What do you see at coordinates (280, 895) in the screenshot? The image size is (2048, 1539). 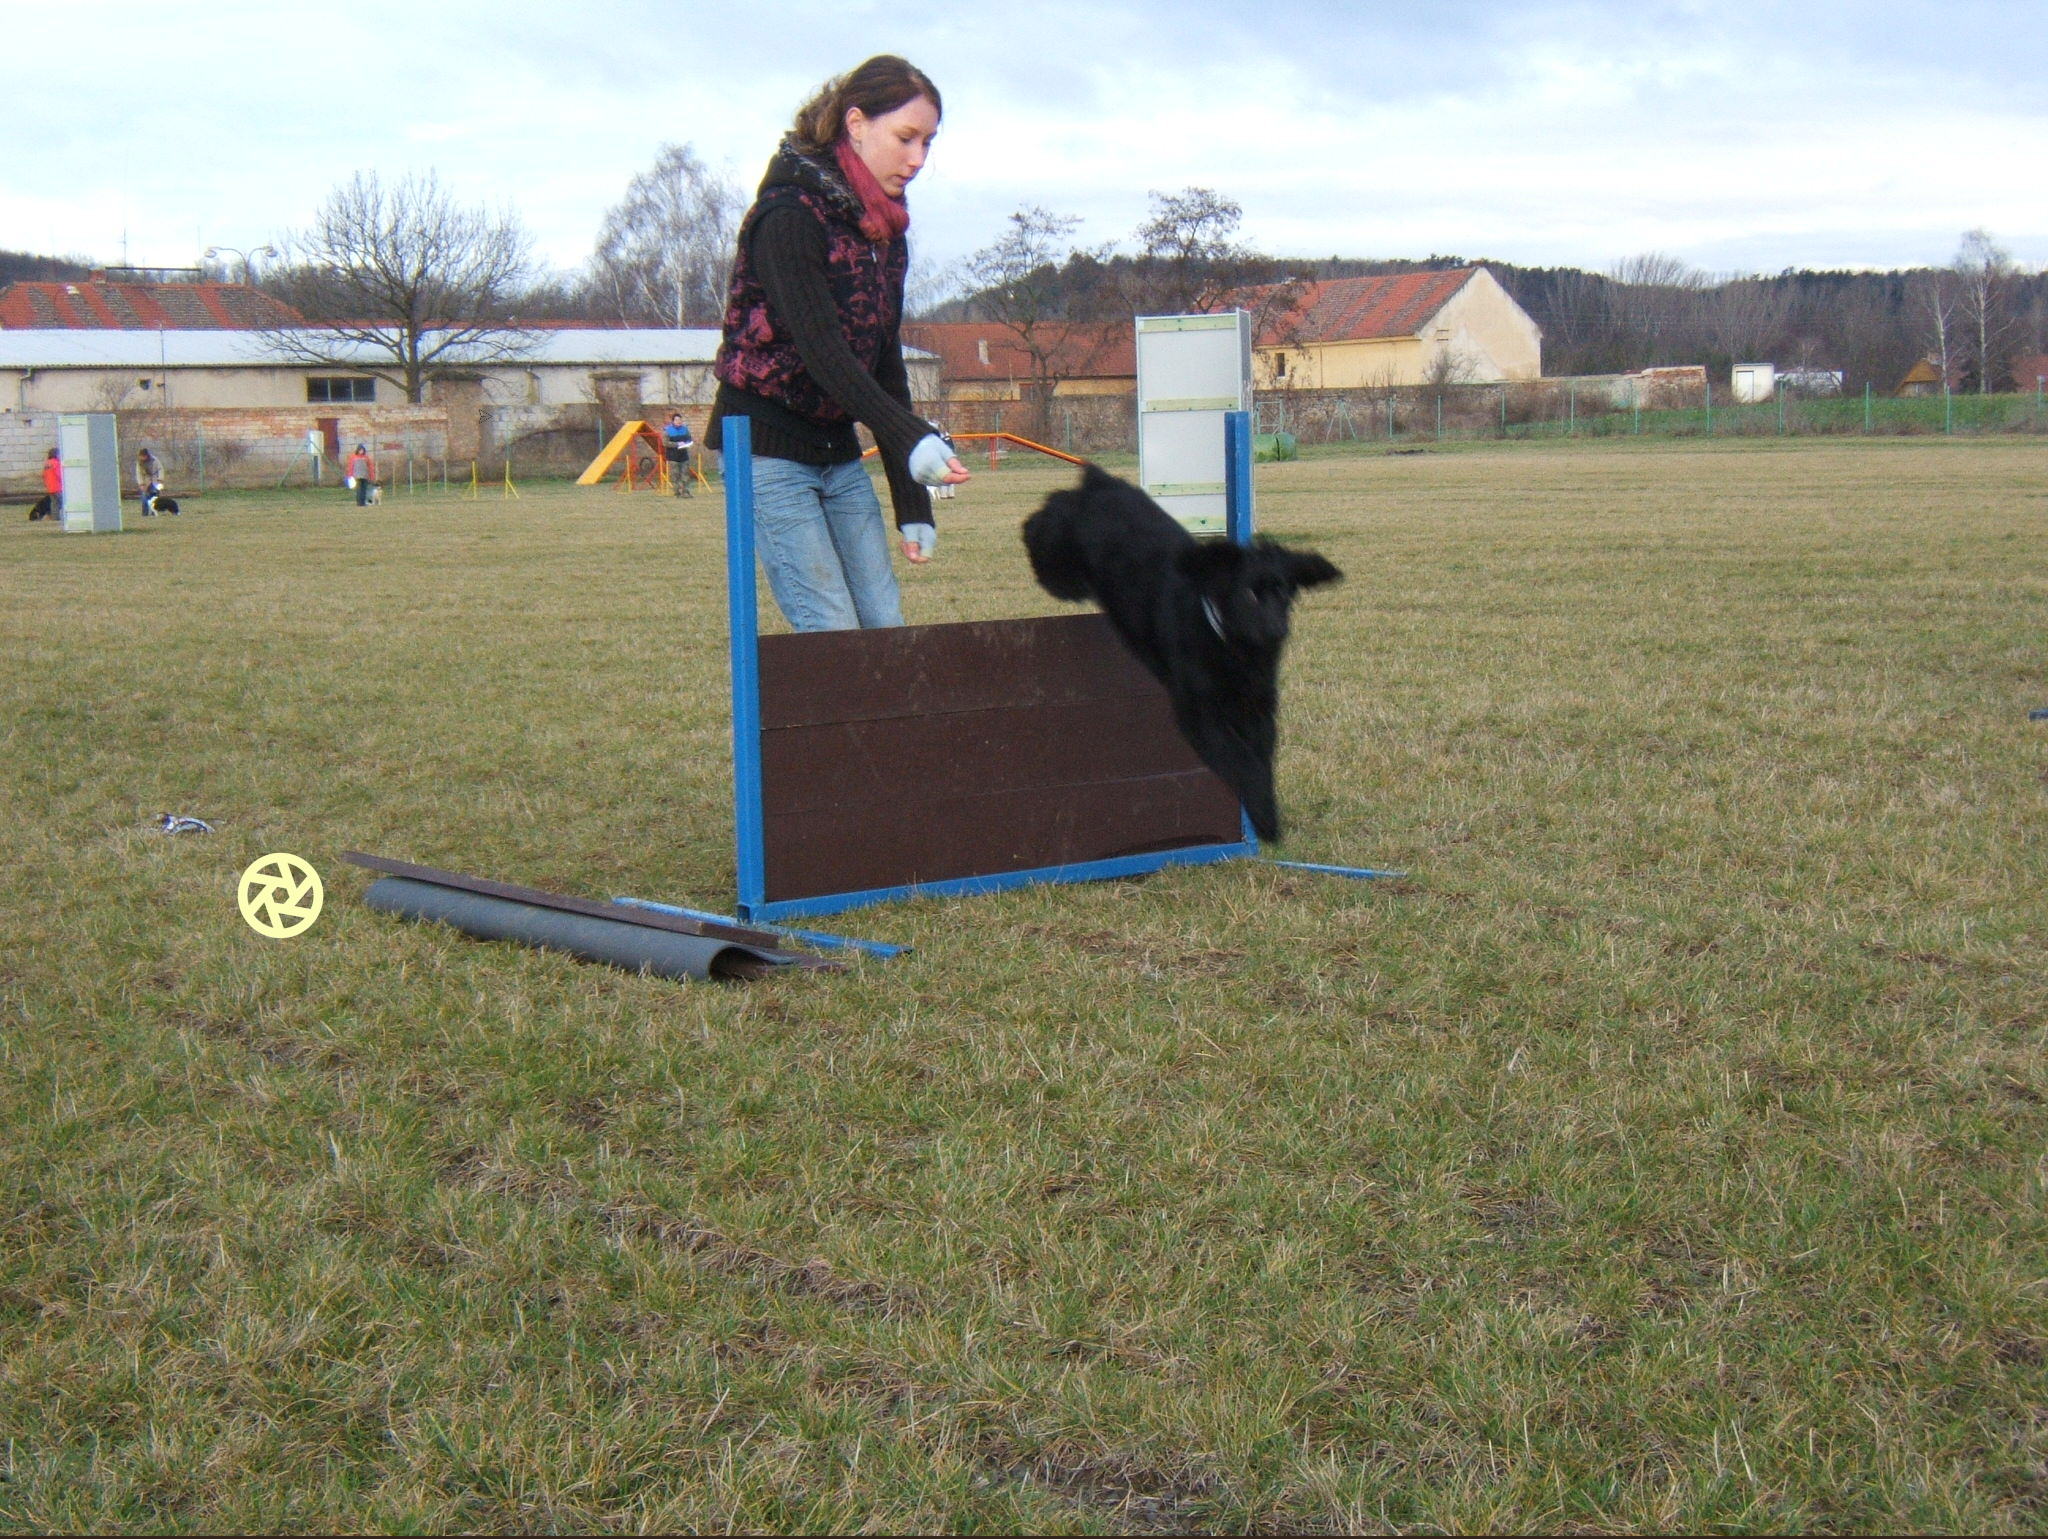 I see `adjust camera aperture settings` at bounding box center [280, 895].